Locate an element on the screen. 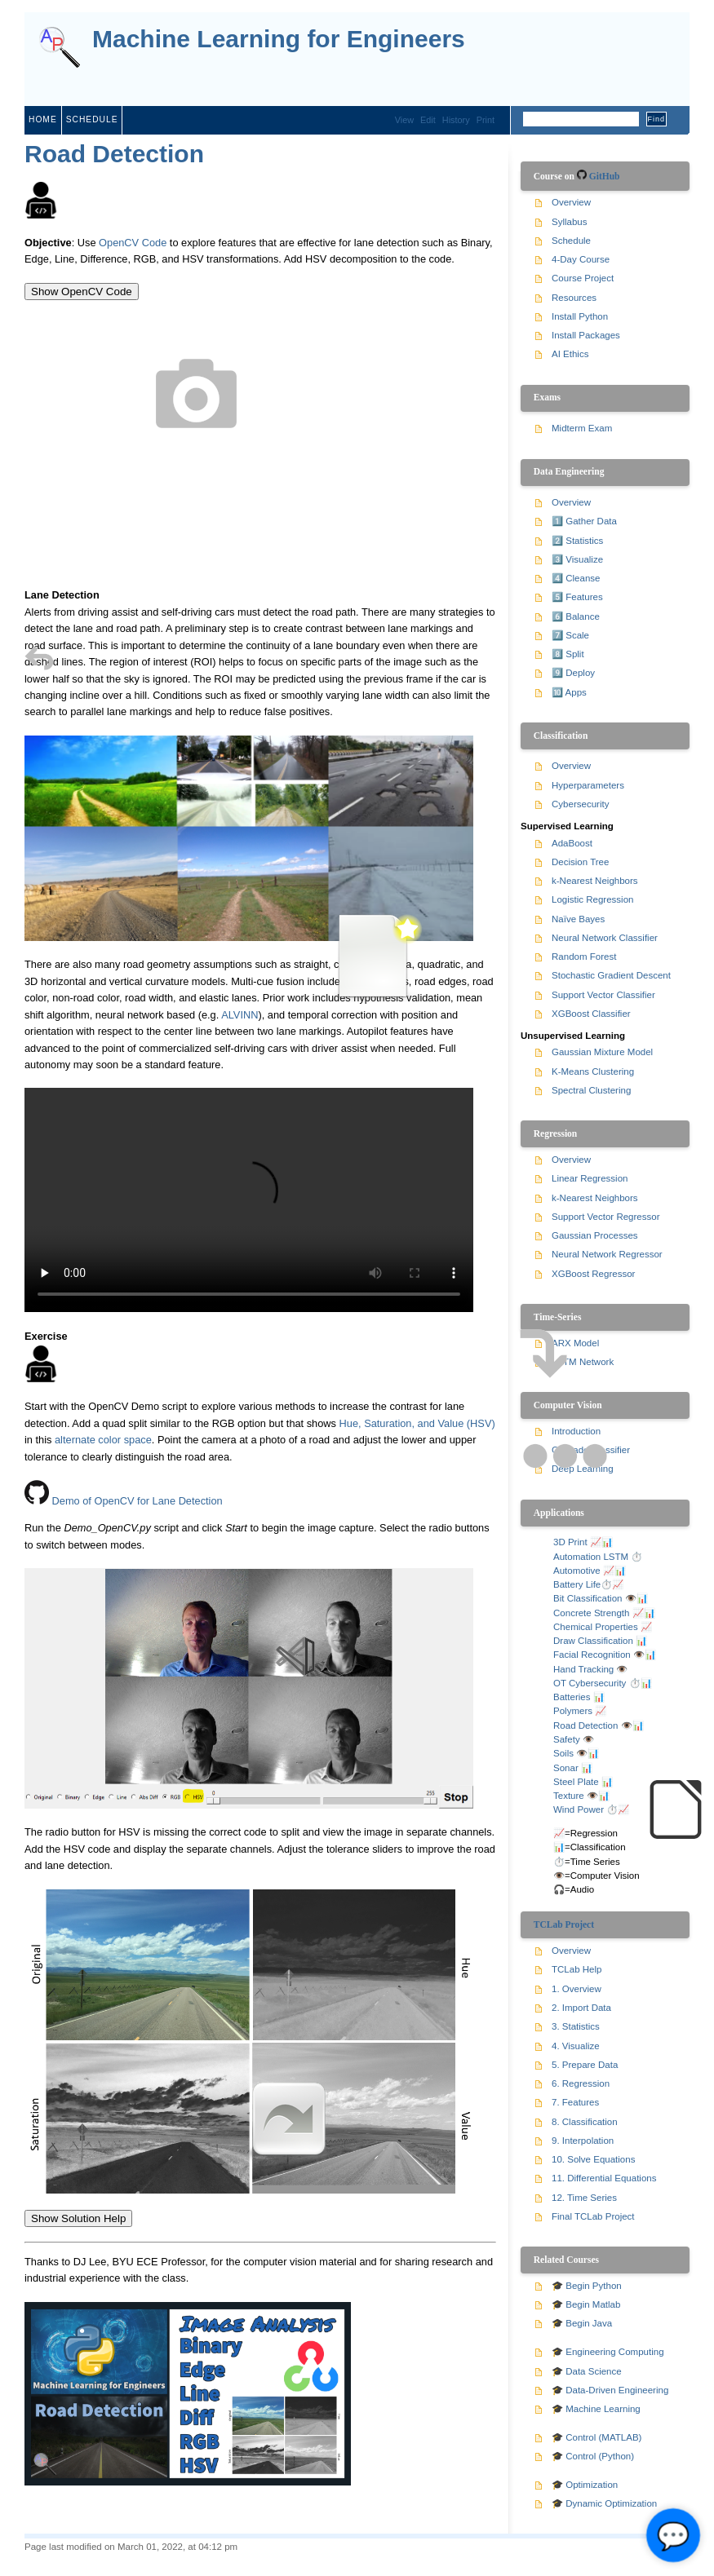 The height and width of the screenshot is (2576, 714). open camera to take a photo is located at coordinates (196, 393).